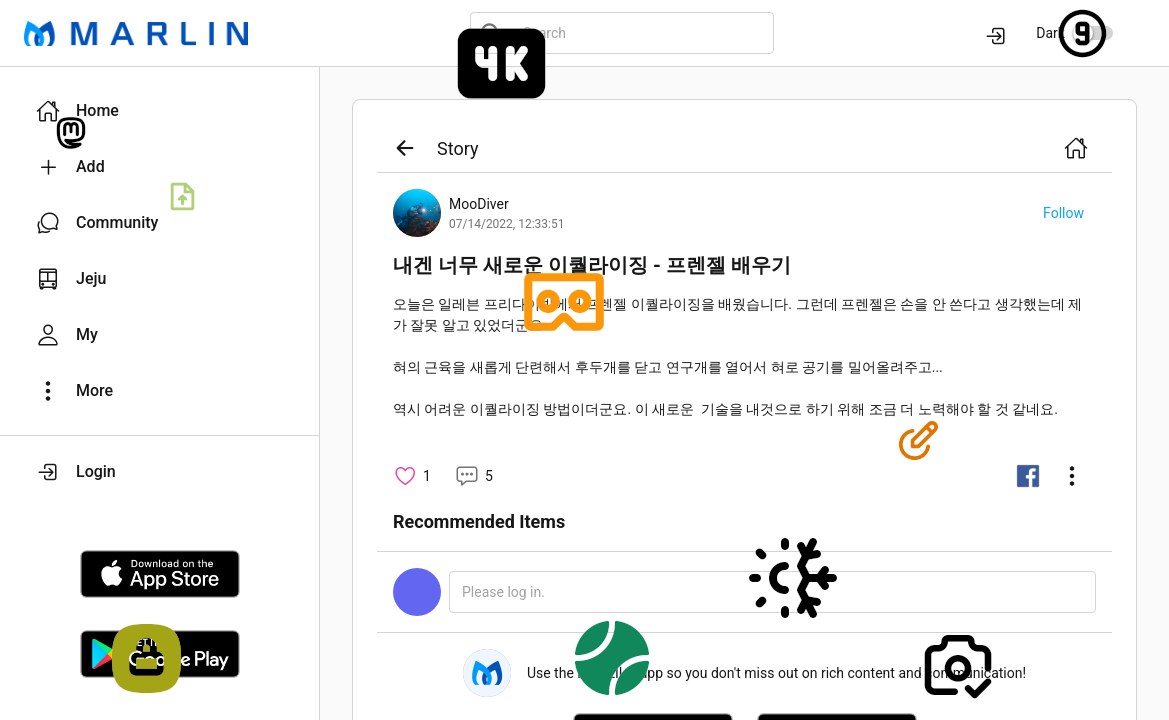 The width and height of the screenshot is (1169, 720). I want to click on photo successfully uploaded or verified, so click(958, 665).